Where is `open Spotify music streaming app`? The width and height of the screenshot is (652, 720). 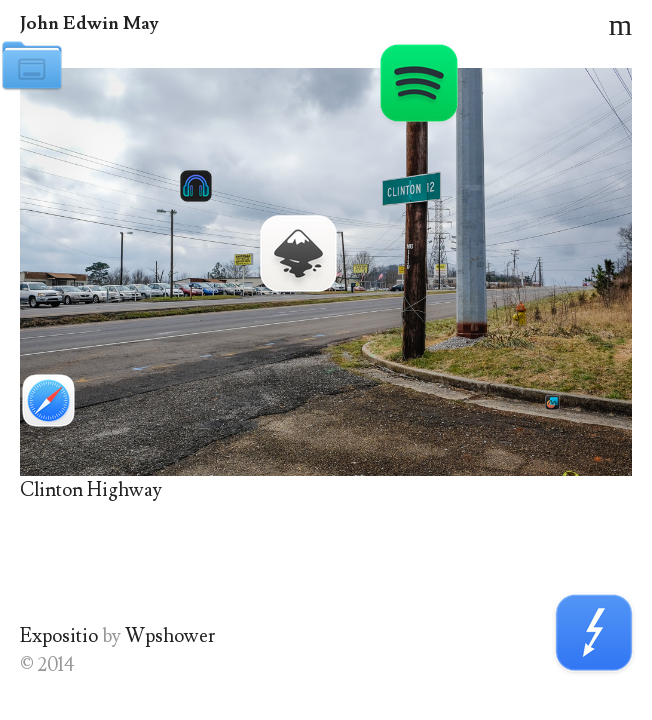 open Spotify music streaming app is located at coordinates (419, 83).